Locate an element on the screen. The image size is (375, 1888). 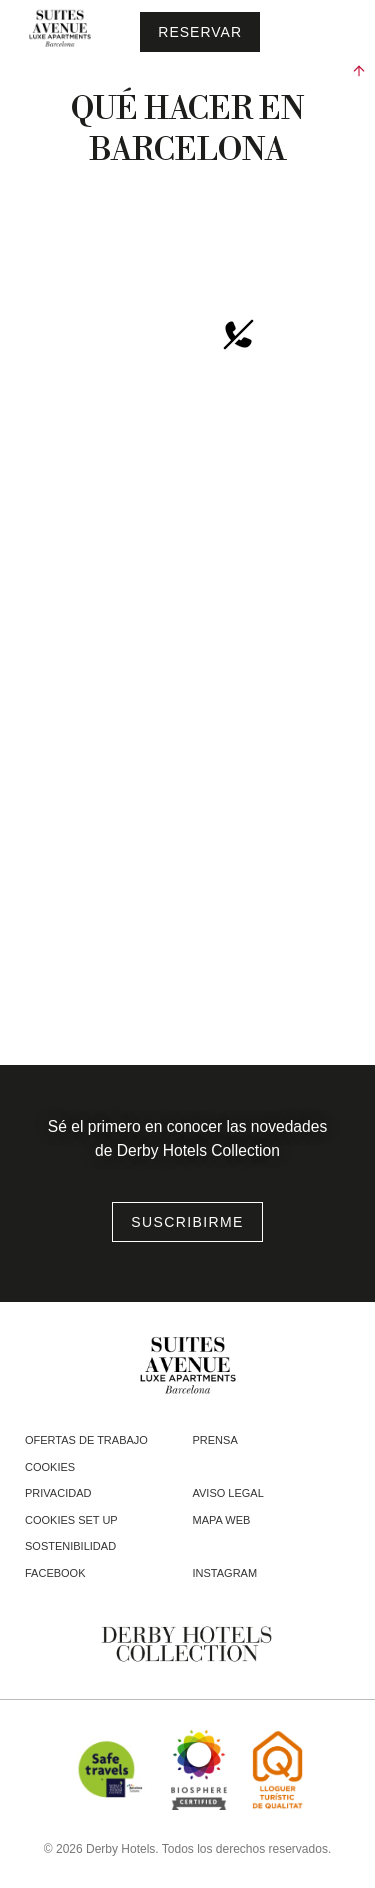
scroll to top of page is located at coordinates (359, 71).